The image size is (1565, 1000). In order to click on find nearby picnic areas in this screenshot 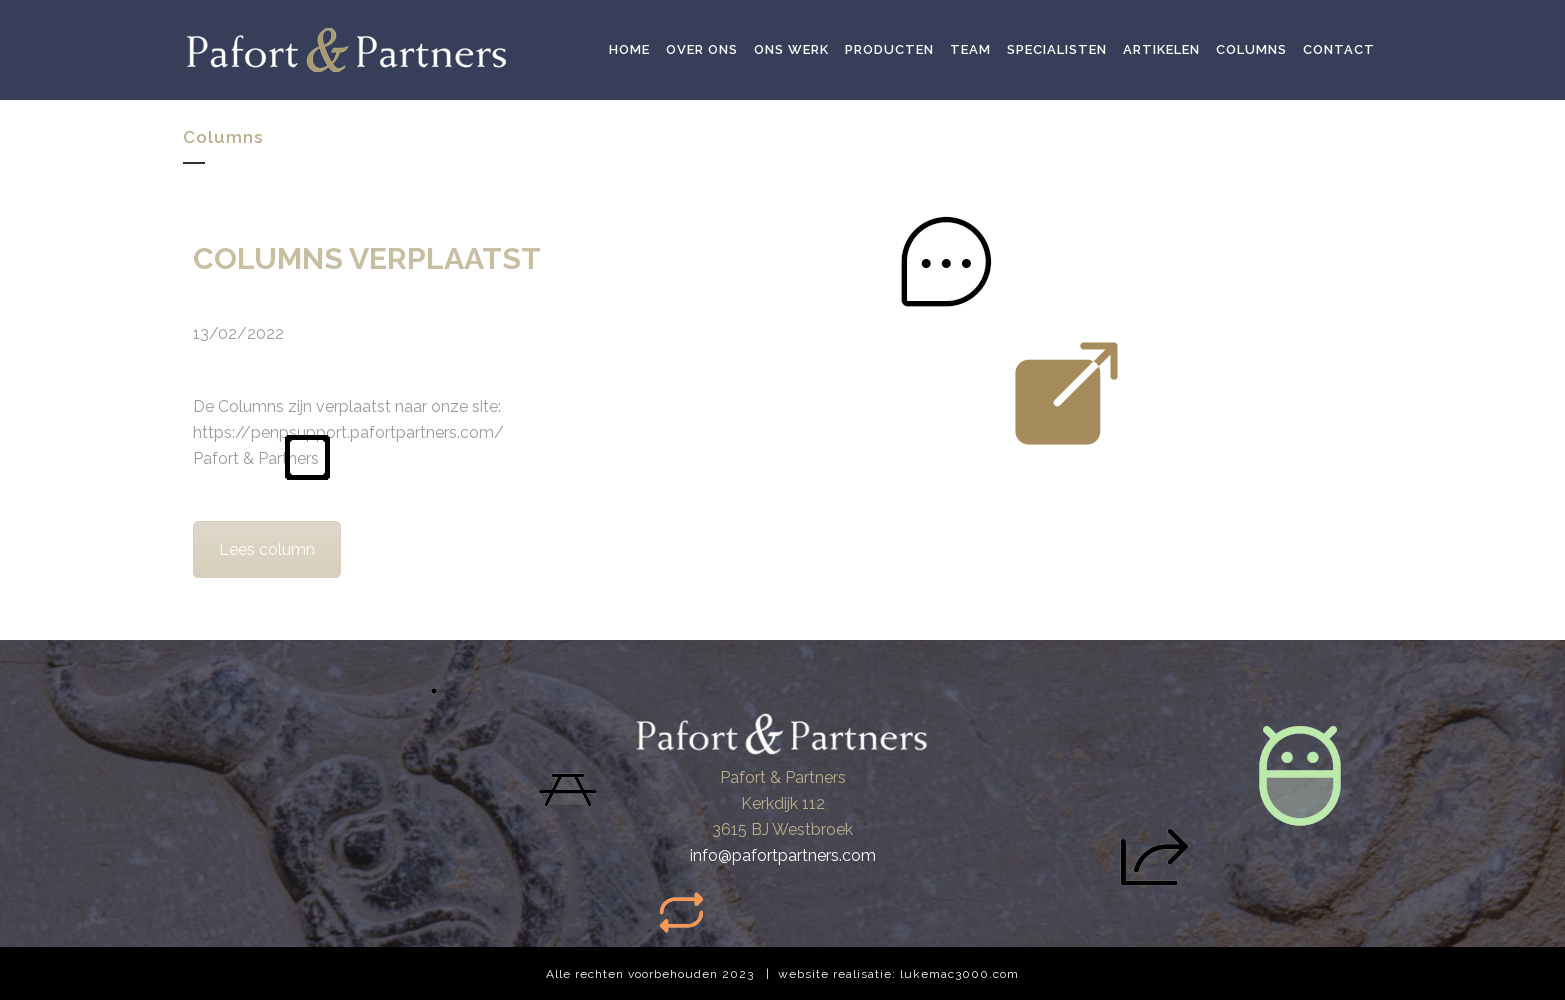, I will do `click(568, 790)`.